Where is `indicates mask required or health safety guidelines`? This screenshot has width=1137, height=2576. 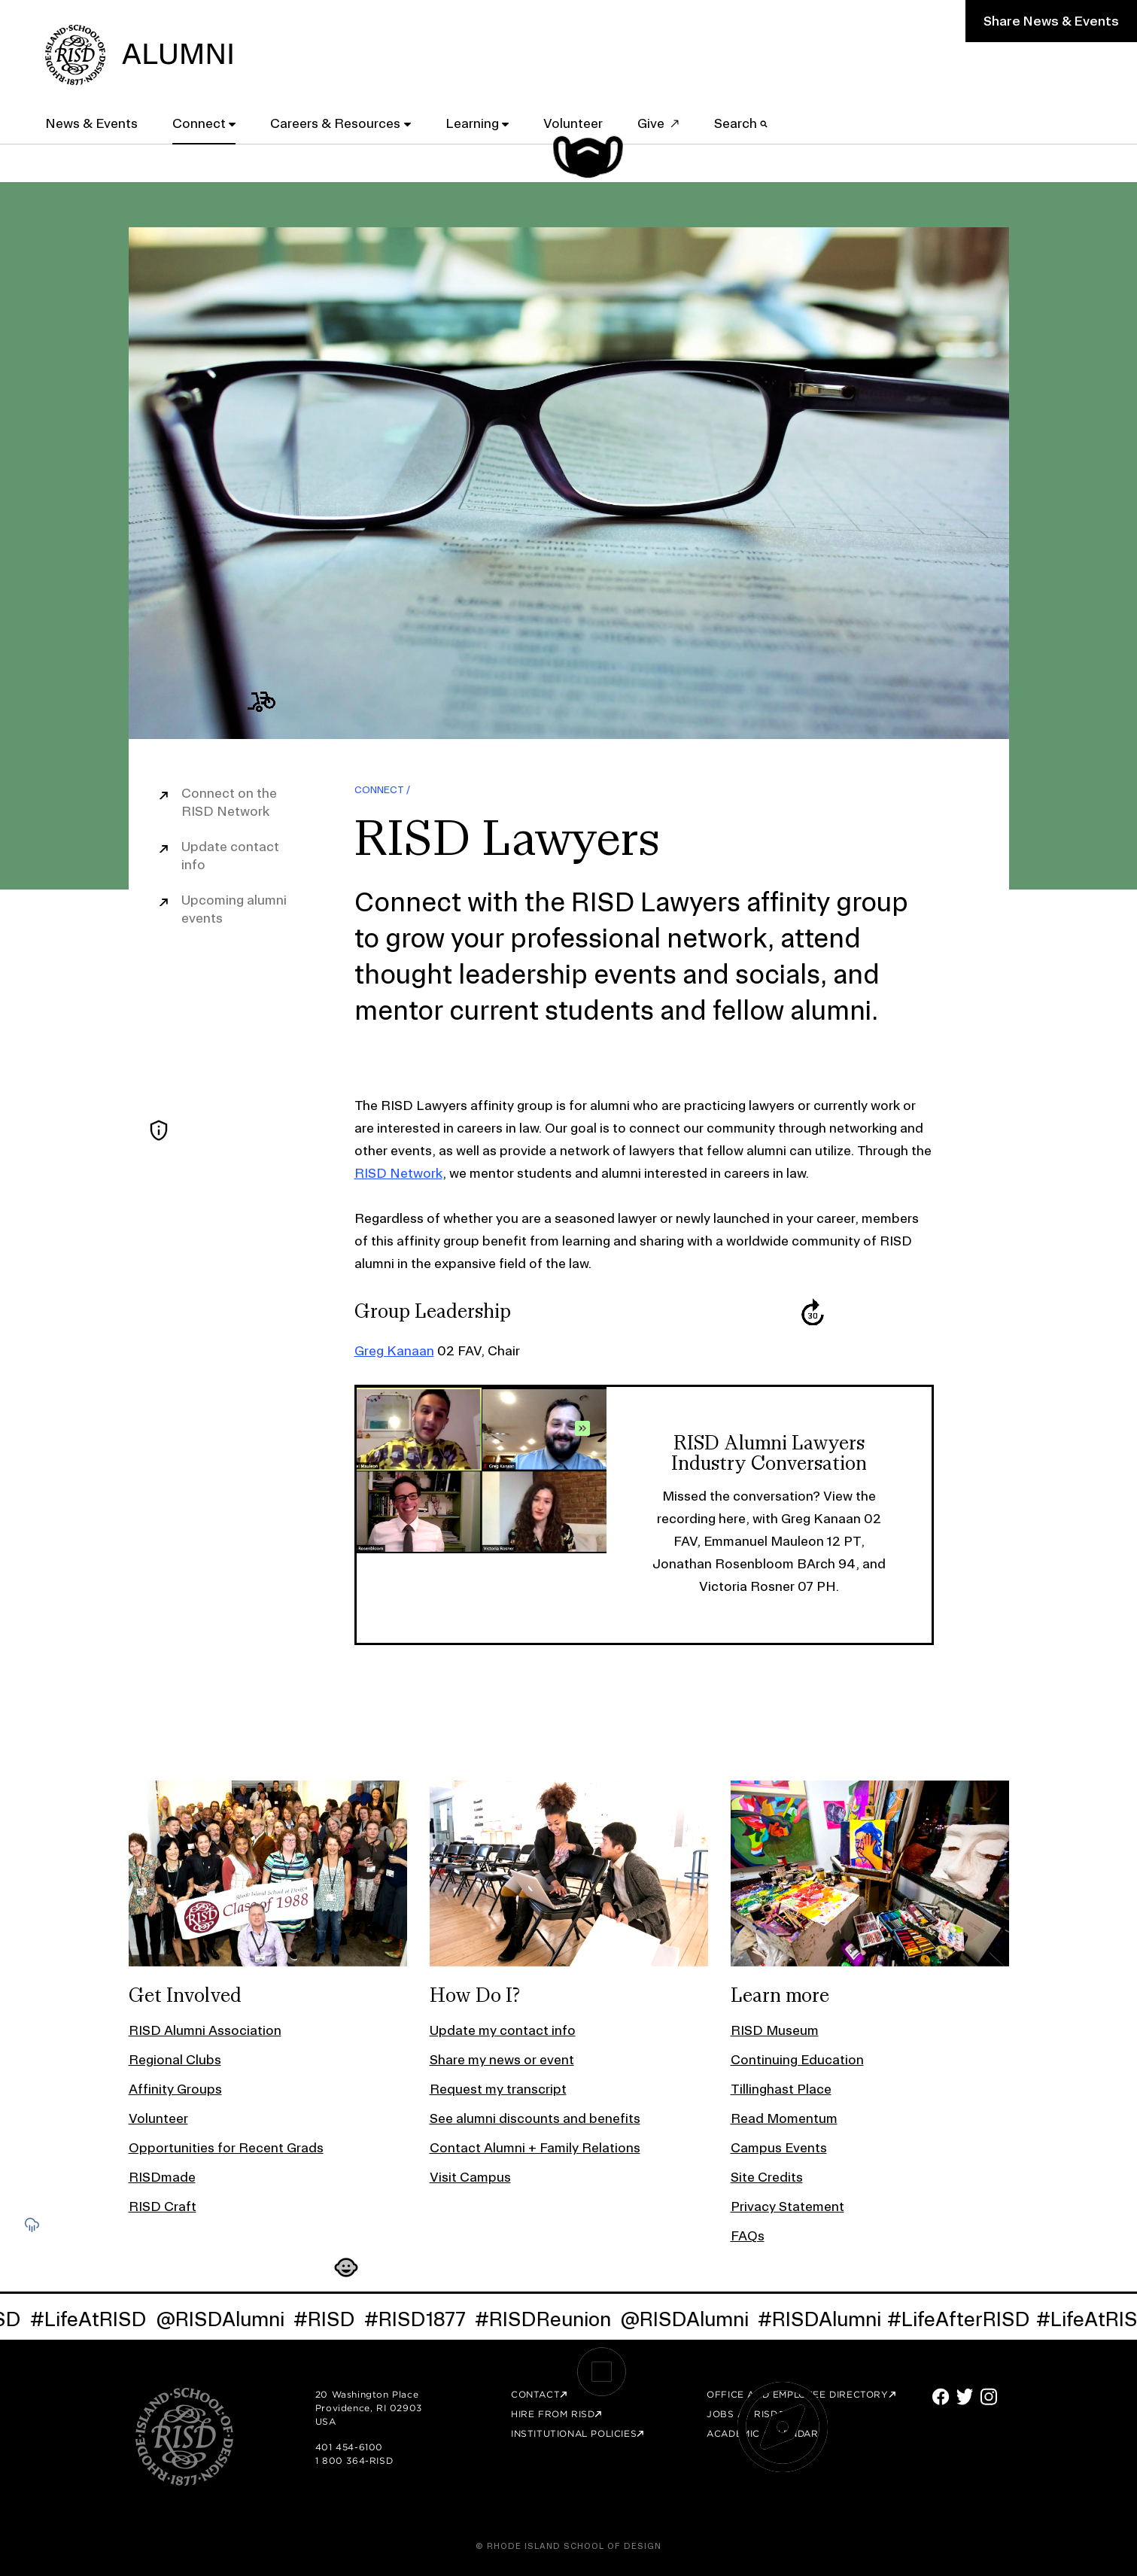
indicates mask required or health safety guidelines is located at coordinates (588, 157).